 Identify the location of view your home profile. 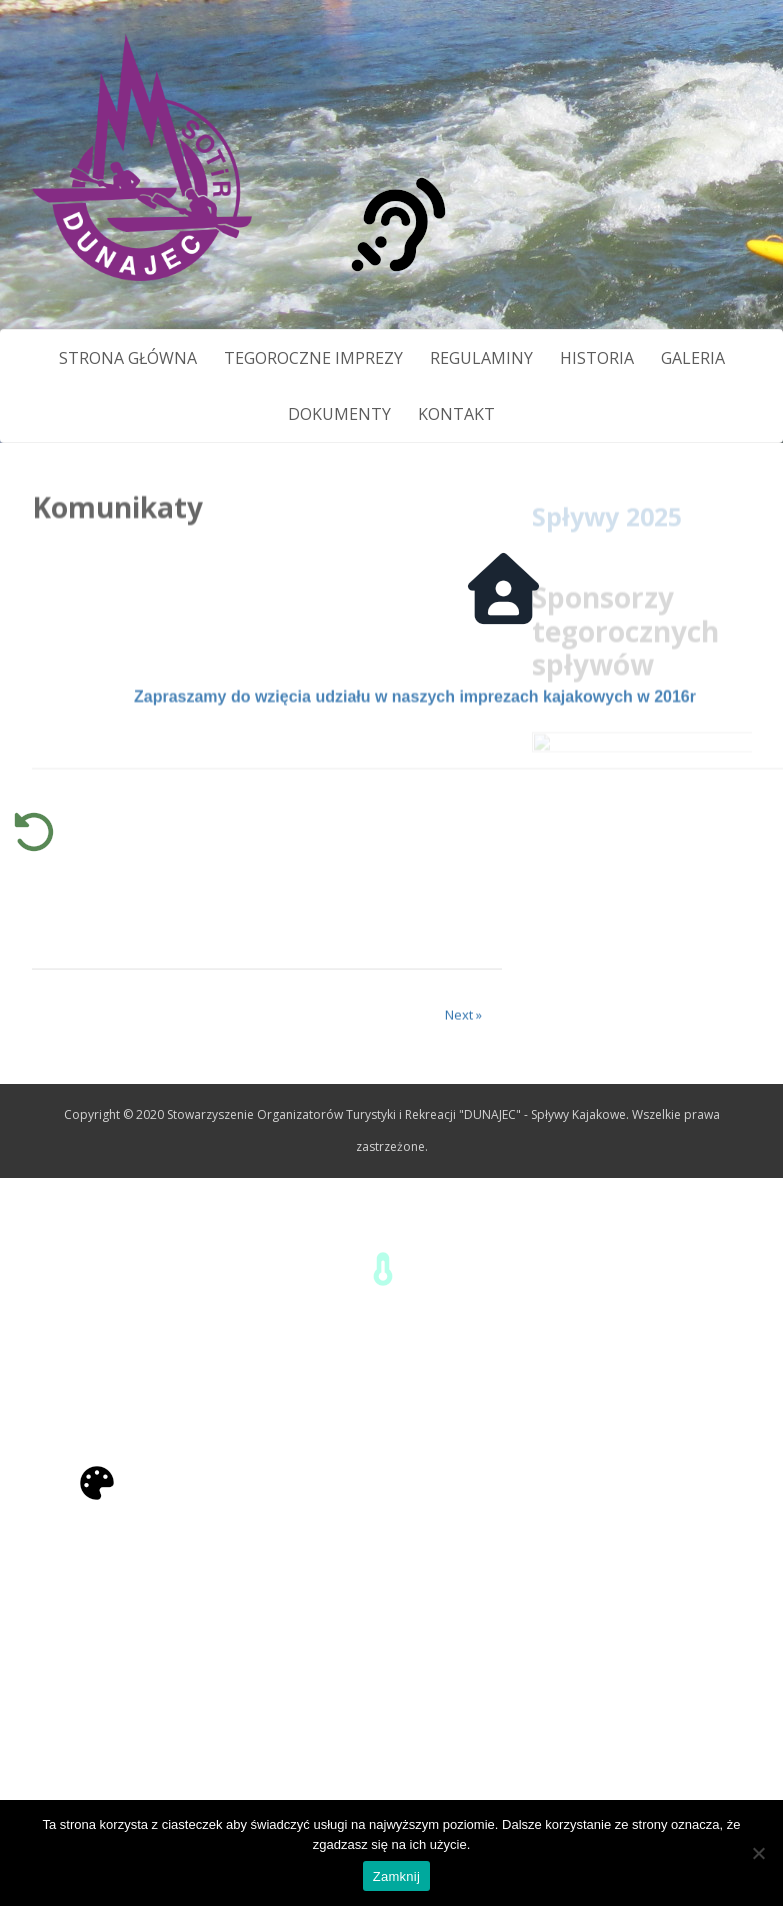
(503, 588).